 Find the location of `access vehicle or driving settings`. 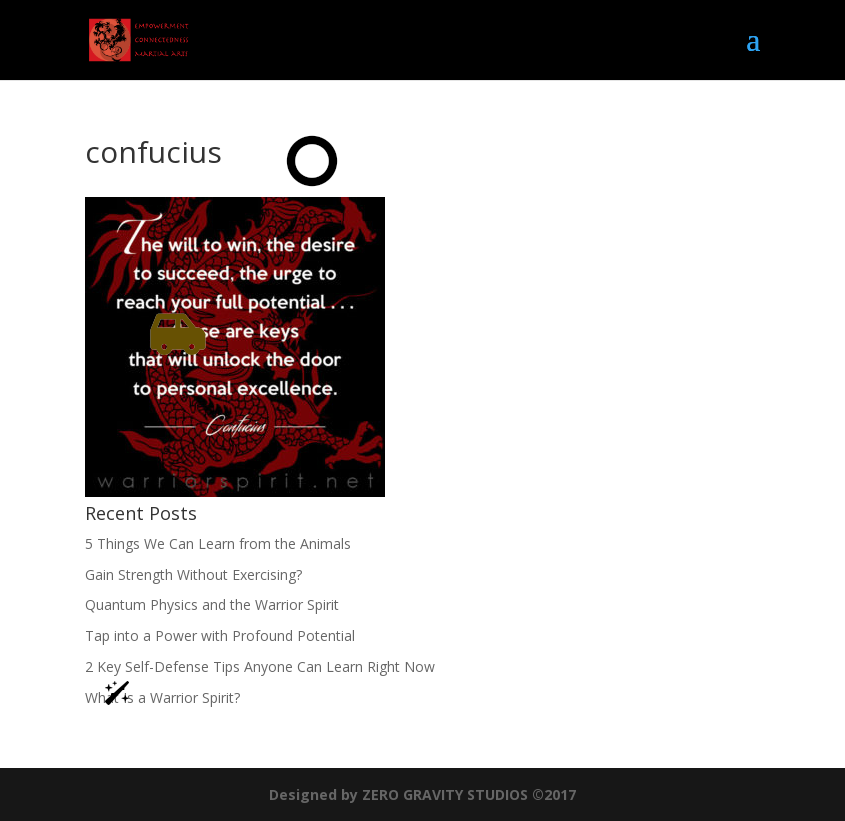

access vehicle or driving settings is located at coordinates (178, 333).